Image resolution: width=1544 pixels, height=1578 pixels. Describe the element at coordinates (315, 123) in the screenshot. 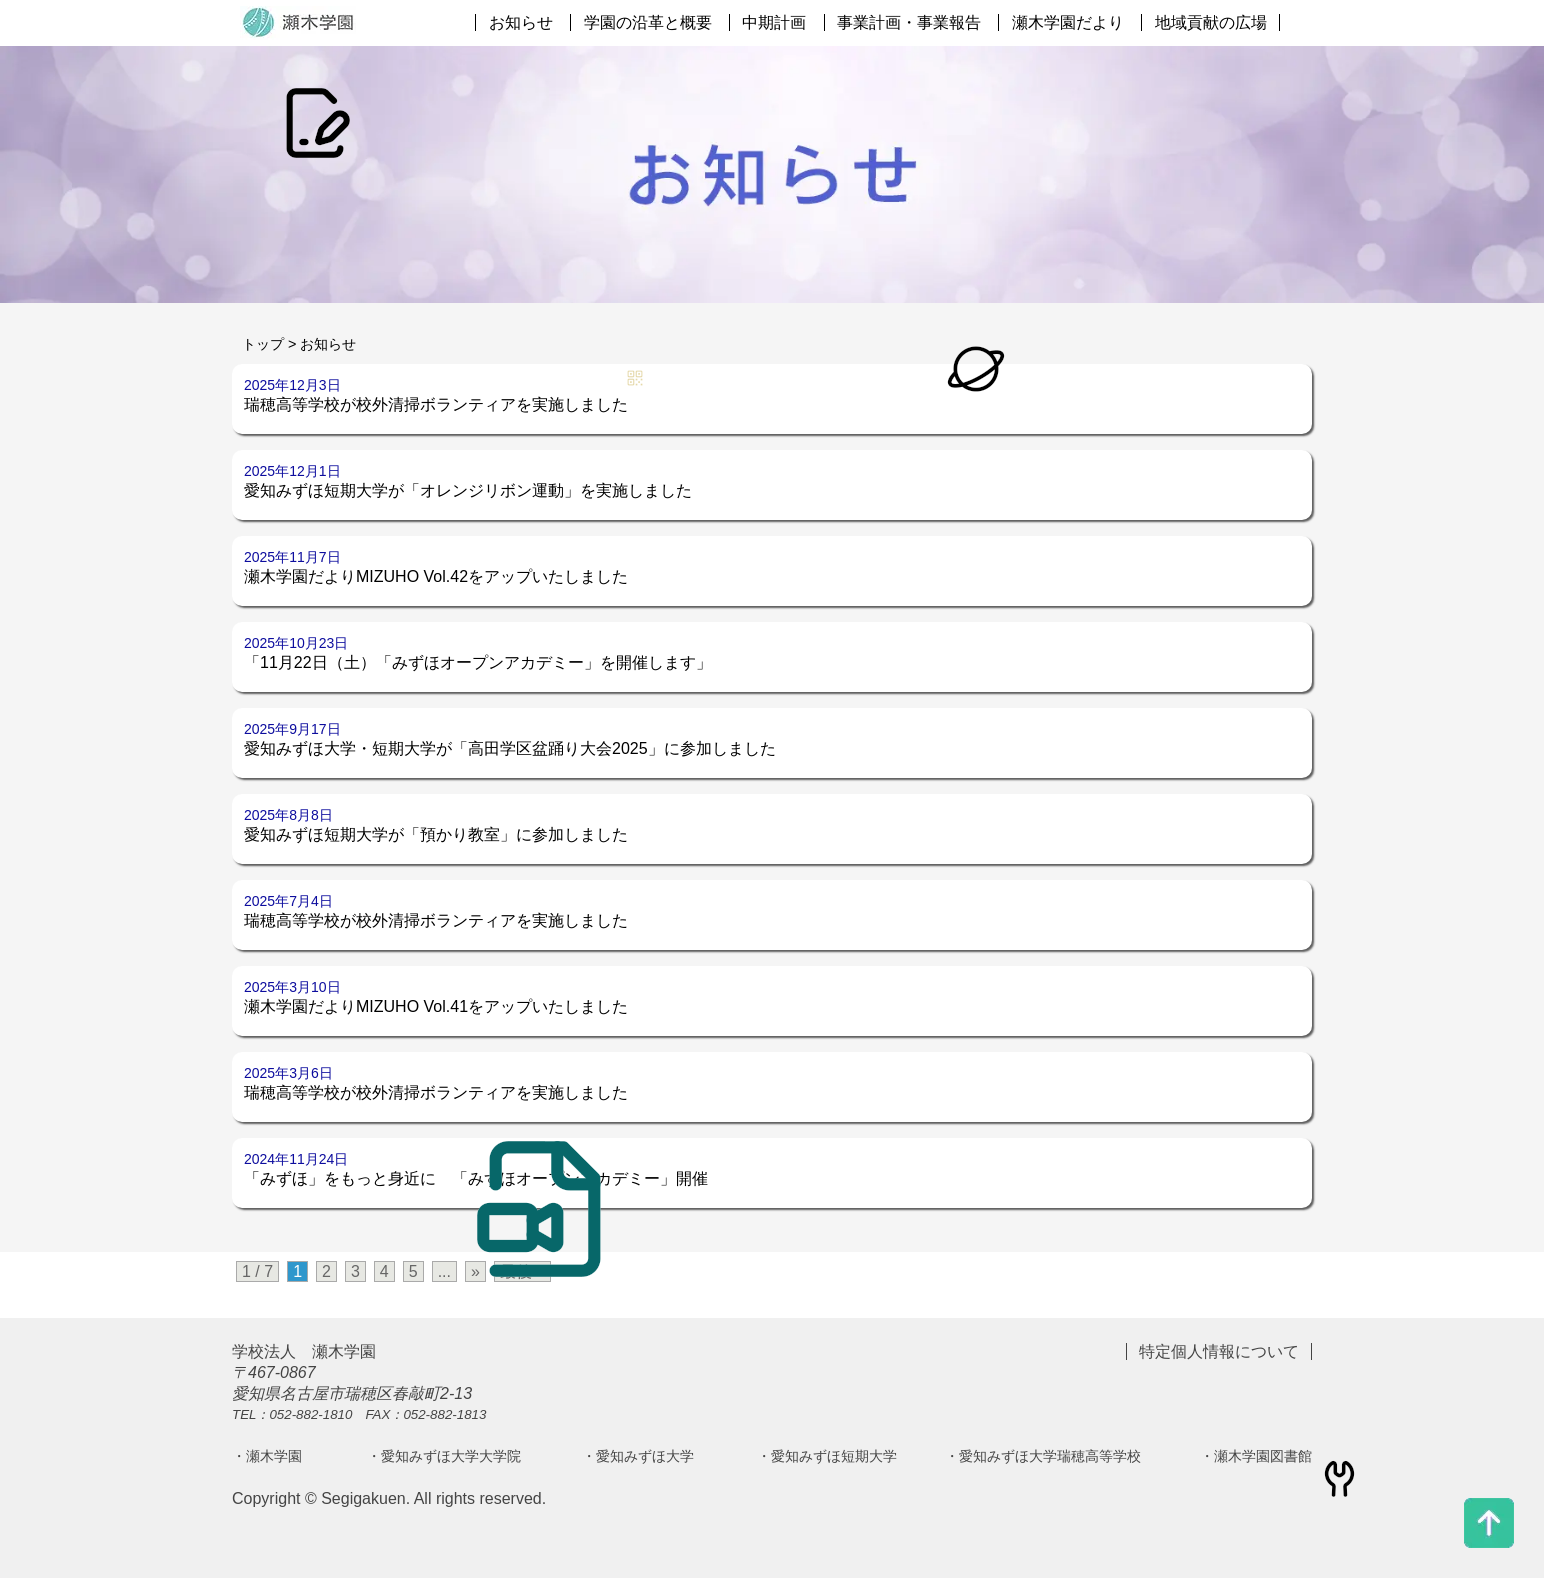

I see `edit document` at that location.